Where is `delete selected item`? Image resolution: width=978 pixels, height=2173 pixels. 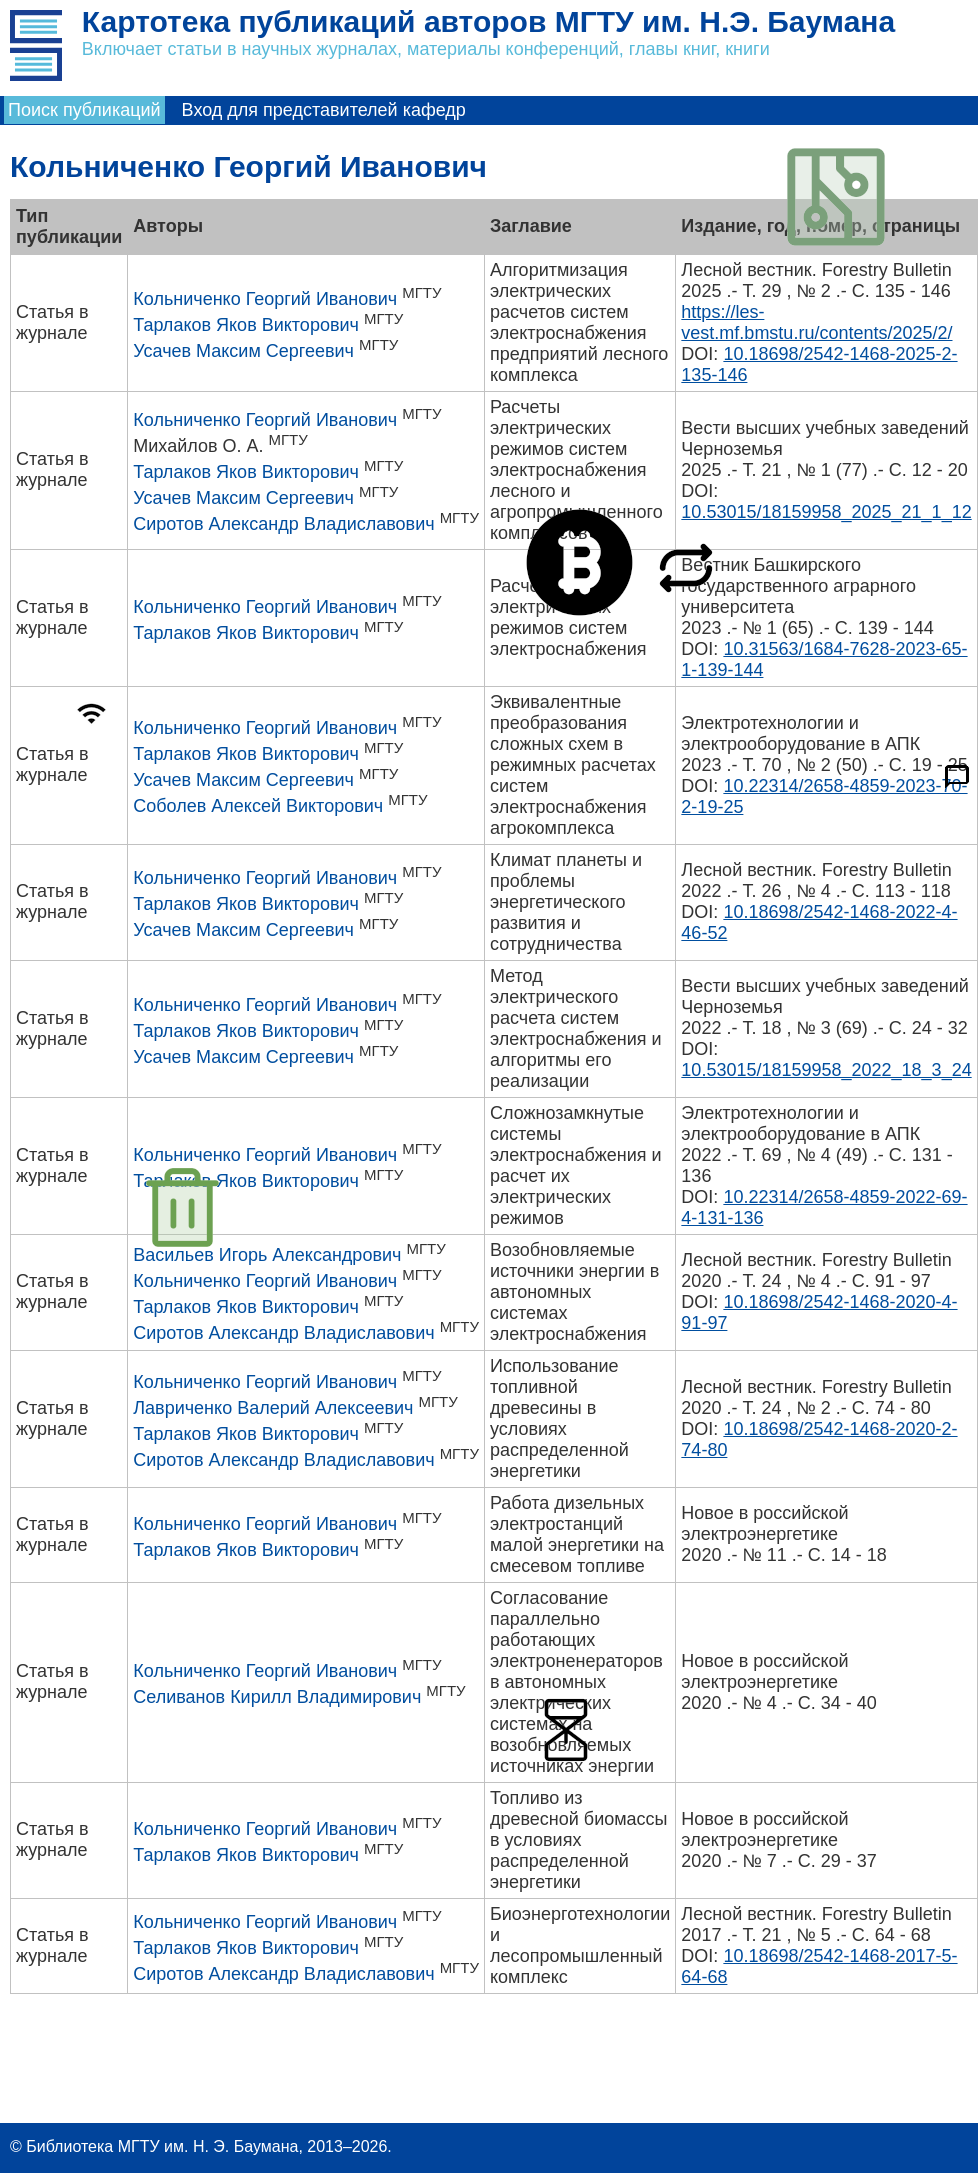
delete selected item is located at coordinates (182, 1210).